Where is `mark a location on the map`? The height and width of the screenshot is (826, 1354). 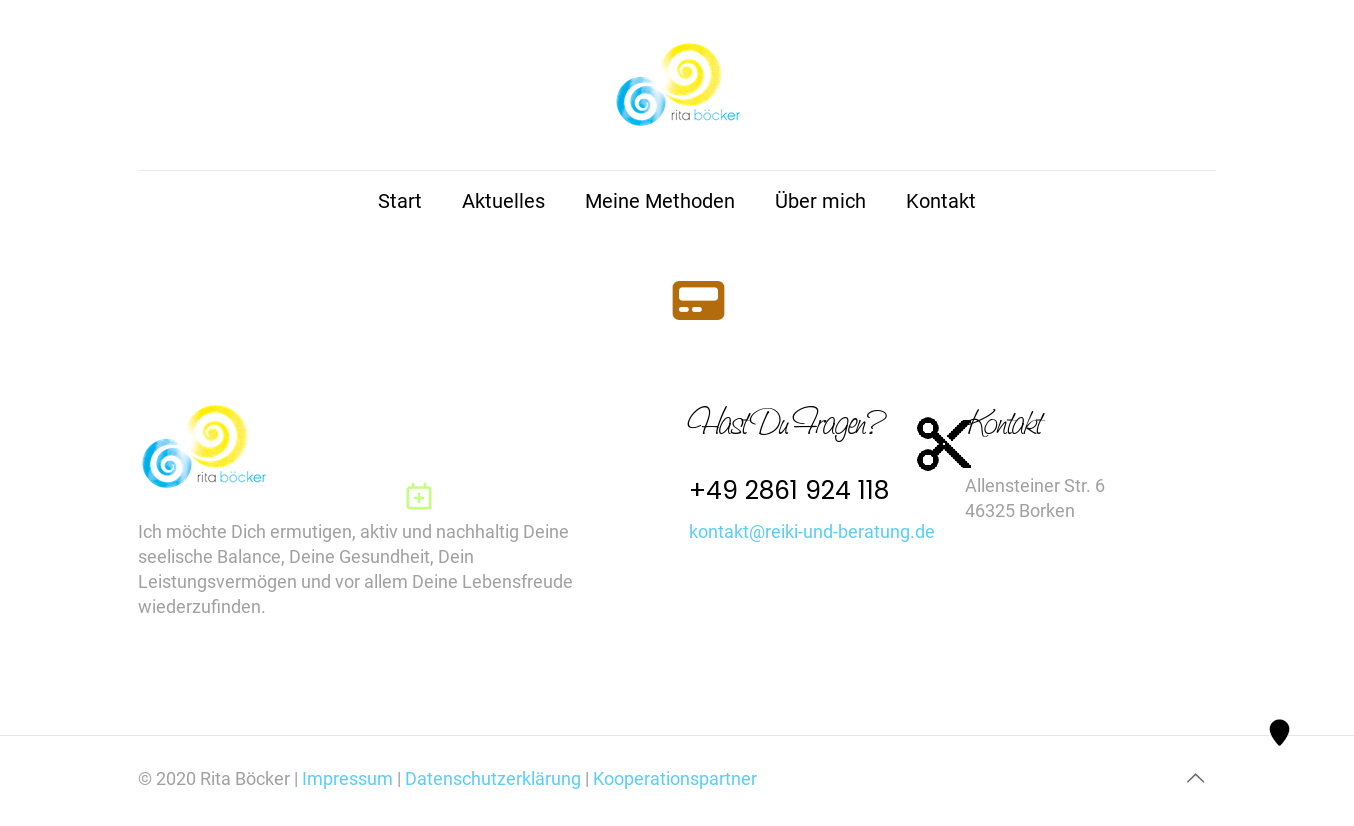
mark a location on the map is located at coordinates (1279, 732).